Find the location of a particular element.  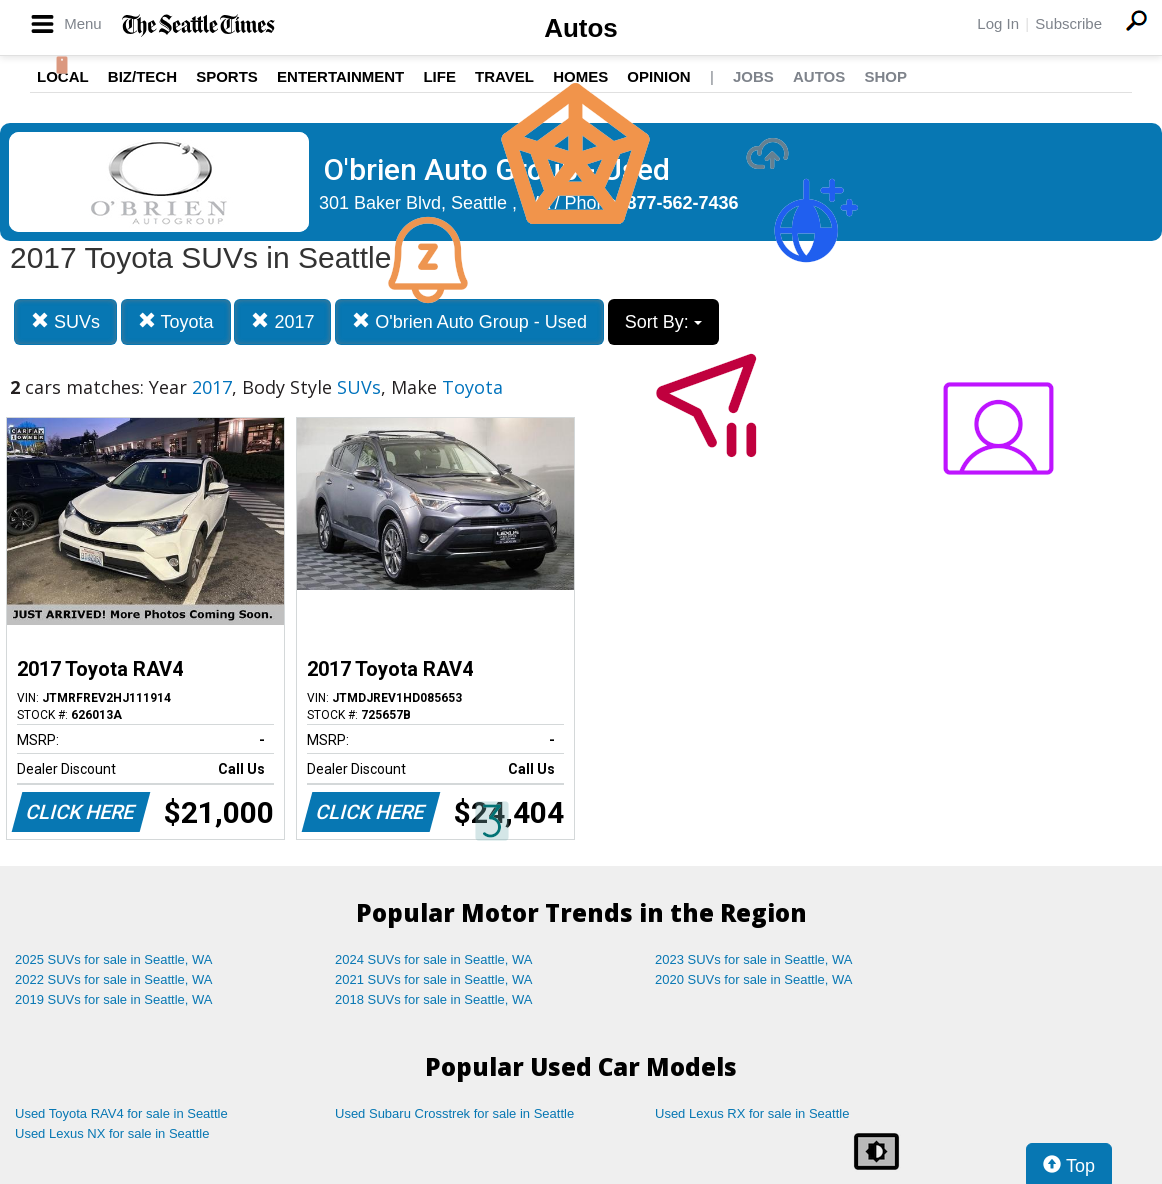

access device camera from mobile is located at coordinates (62, 65).